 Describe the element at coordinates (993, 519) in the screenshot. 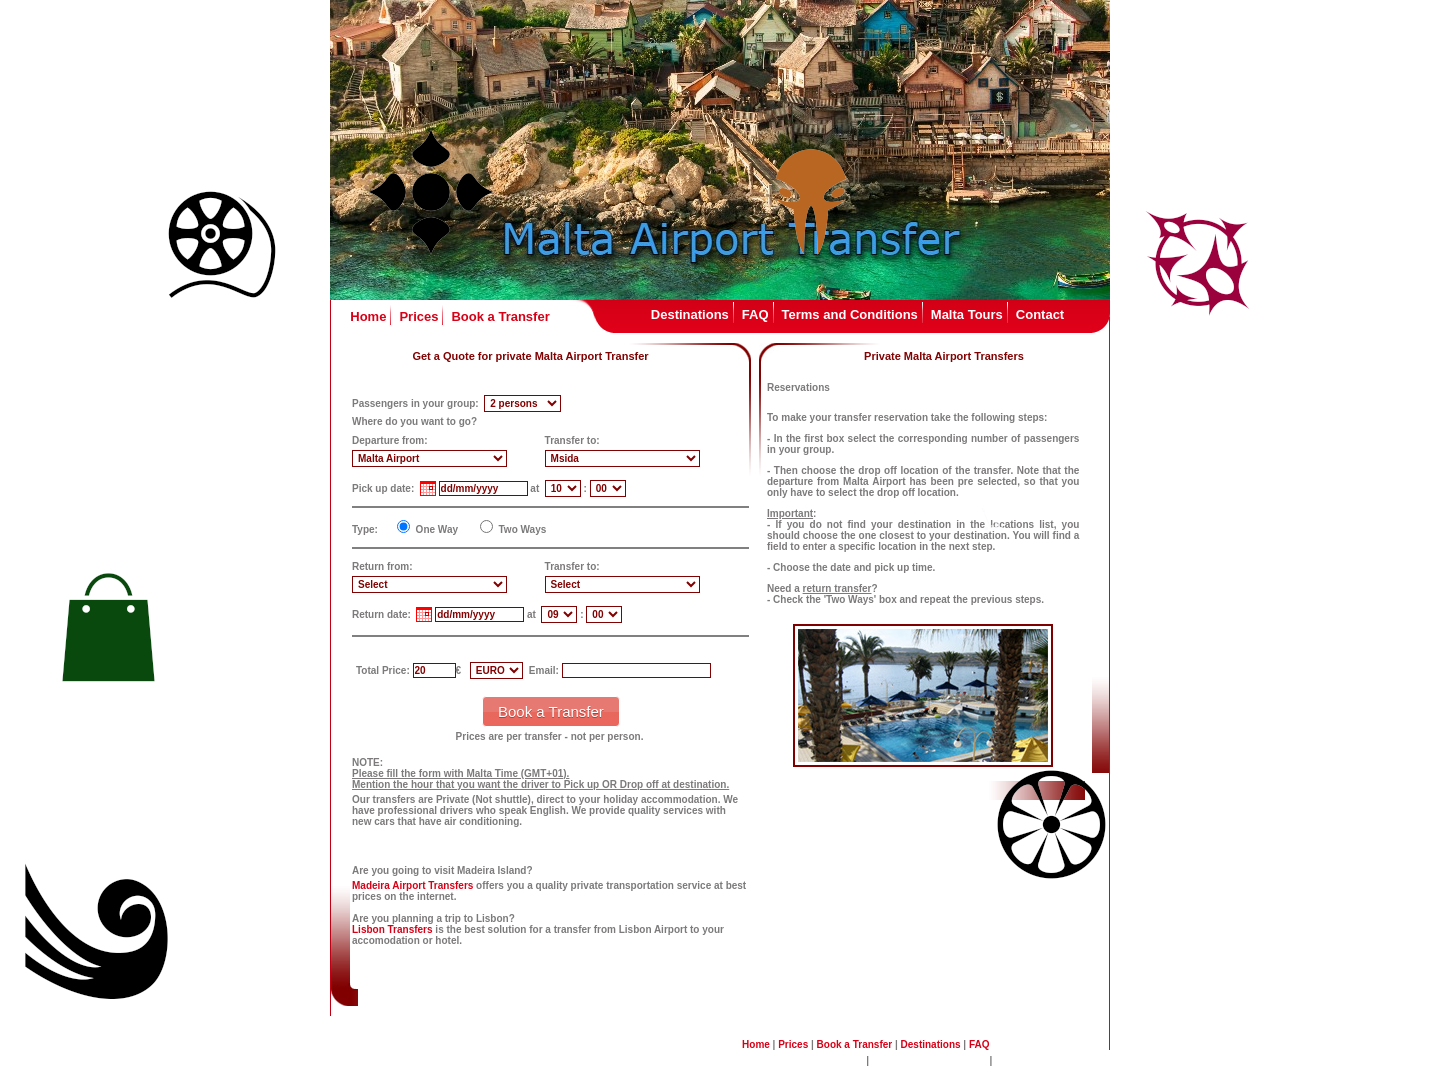

I see `access floor cleaning or maintenance tools` at that location.